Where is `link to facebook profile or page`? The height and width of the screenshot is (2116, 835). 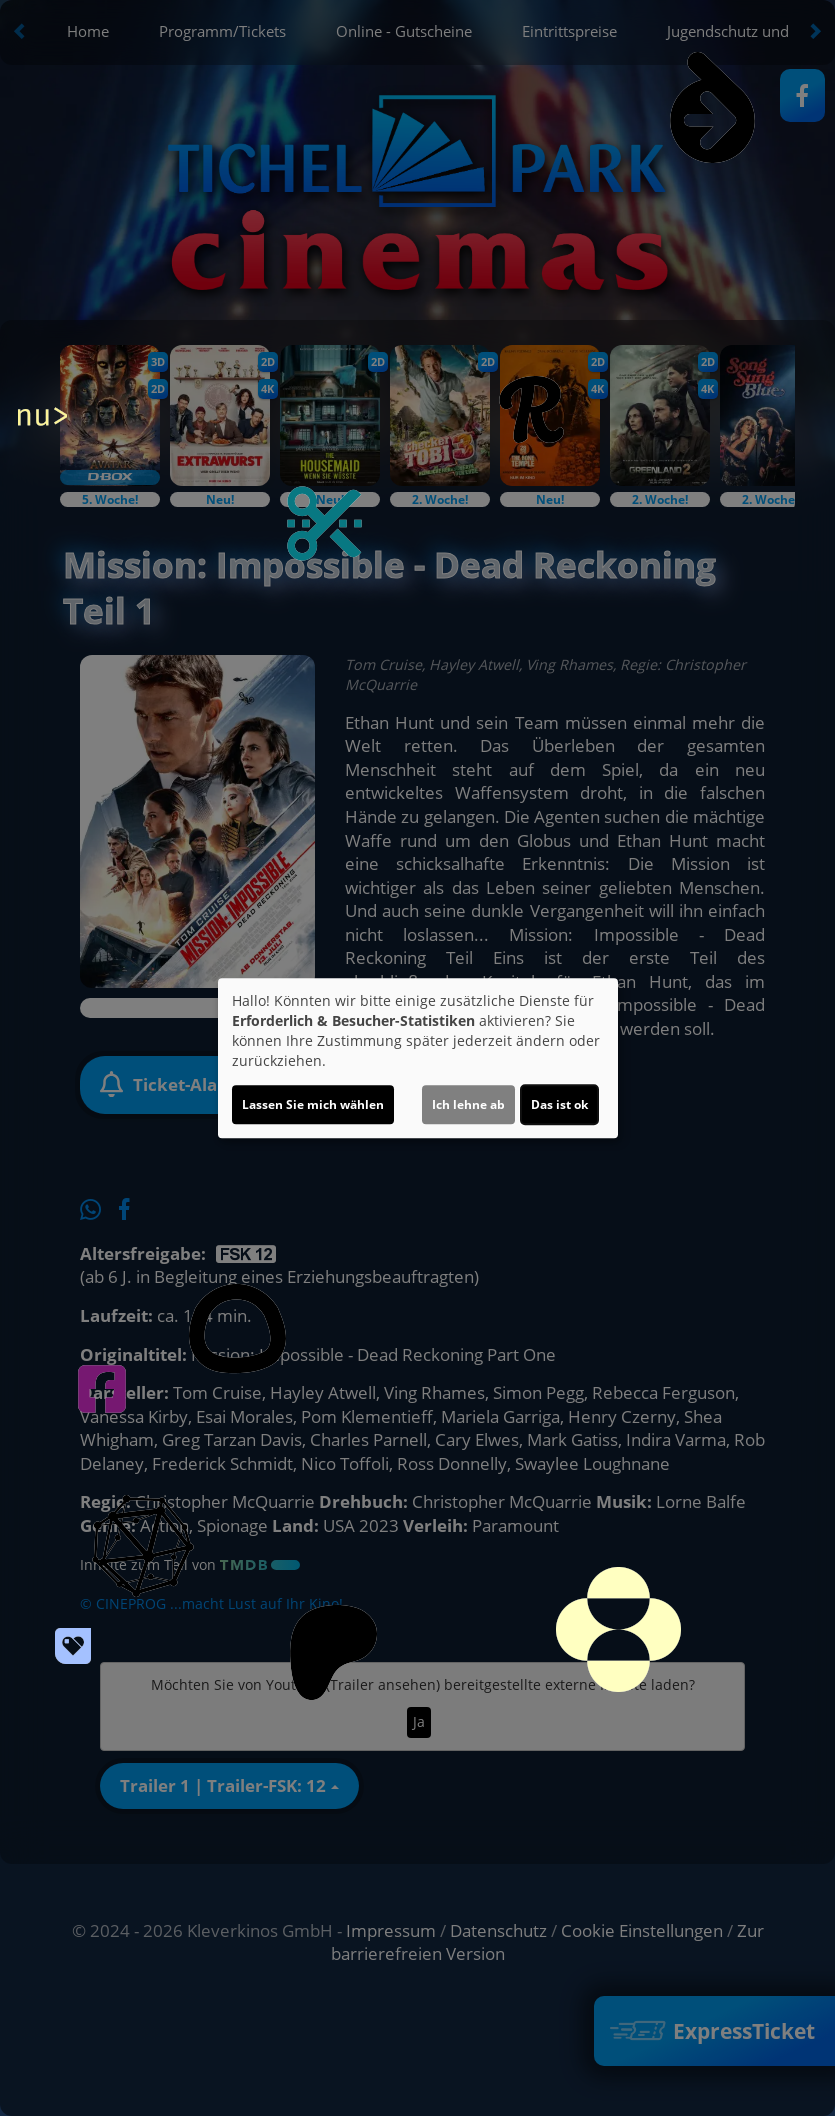 link to facebook profile or page is located at coordinates (102, 1389).